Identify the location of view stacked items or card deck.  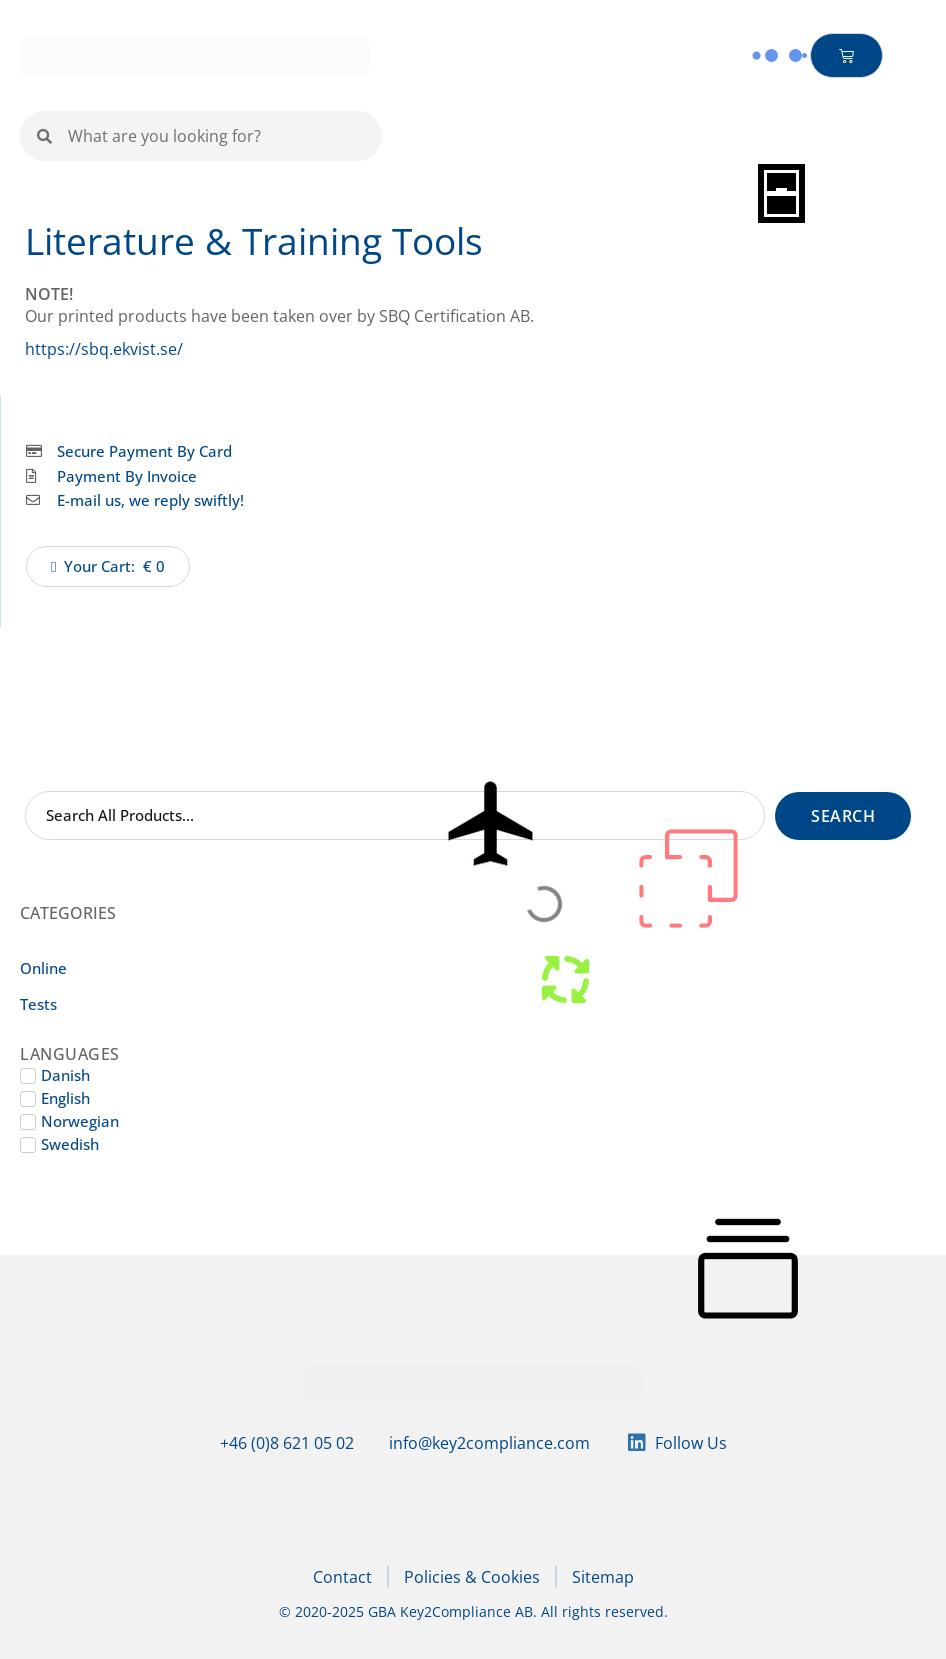
(748, 1273).